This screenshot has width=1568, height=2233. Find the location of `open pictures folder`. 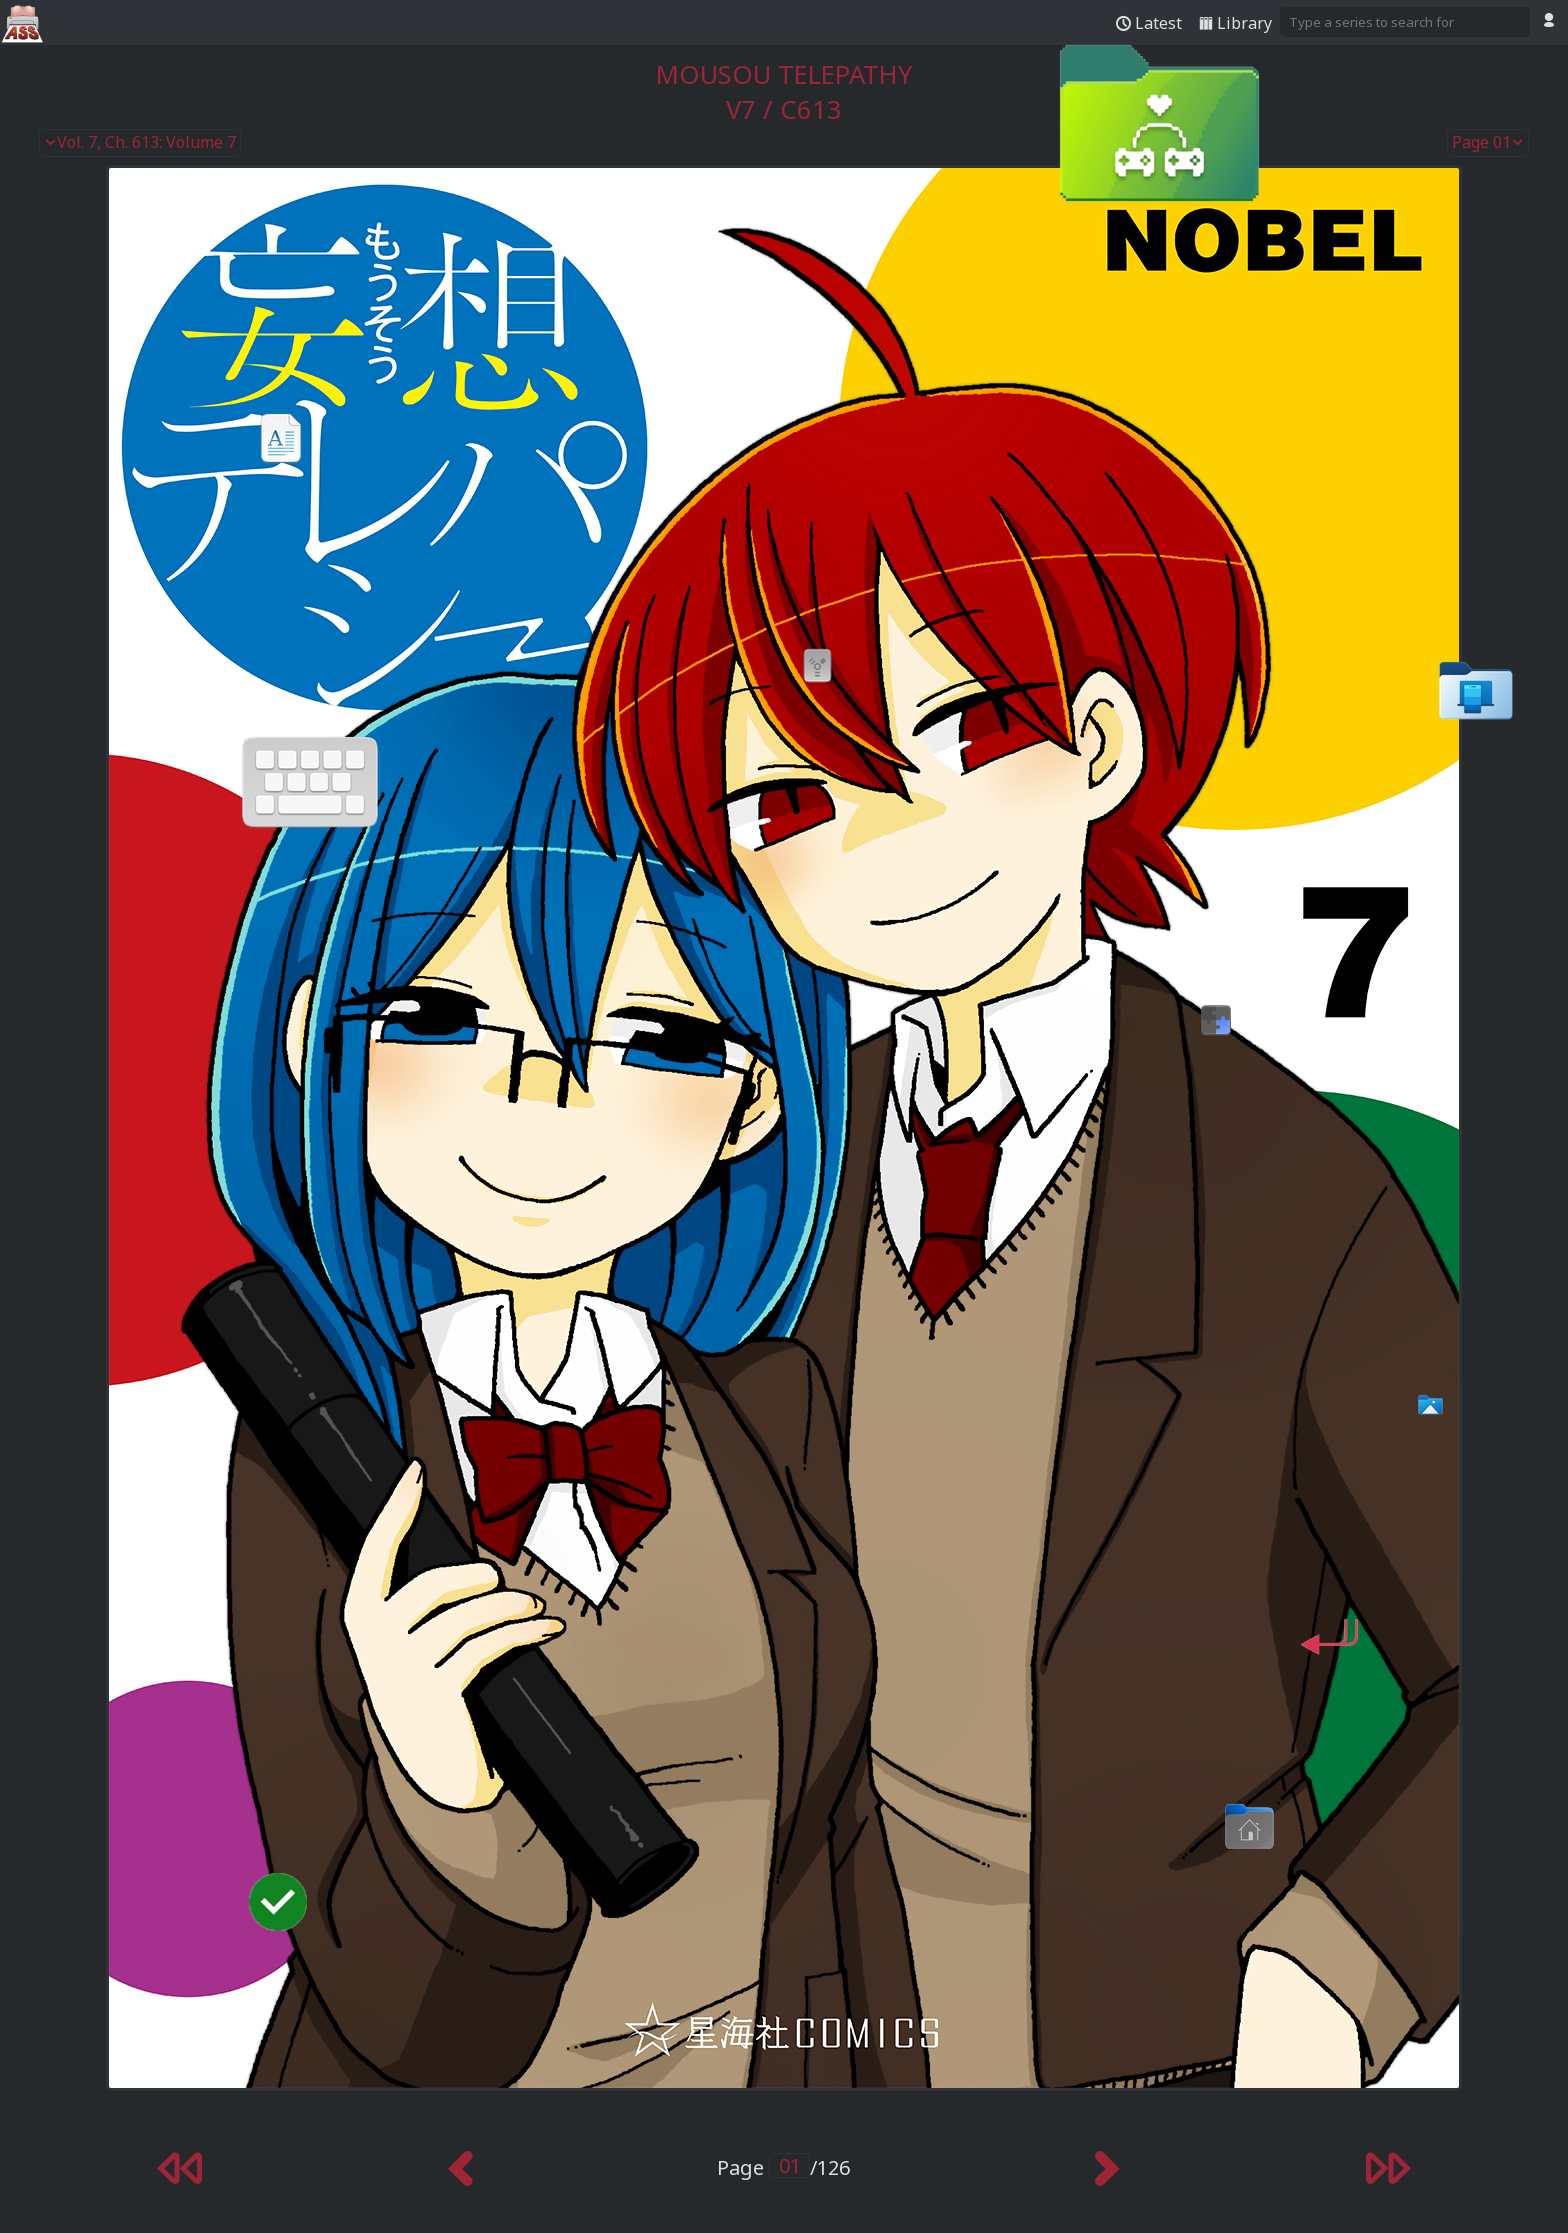

open pictures folder is located at coordinates (1430, 1405).